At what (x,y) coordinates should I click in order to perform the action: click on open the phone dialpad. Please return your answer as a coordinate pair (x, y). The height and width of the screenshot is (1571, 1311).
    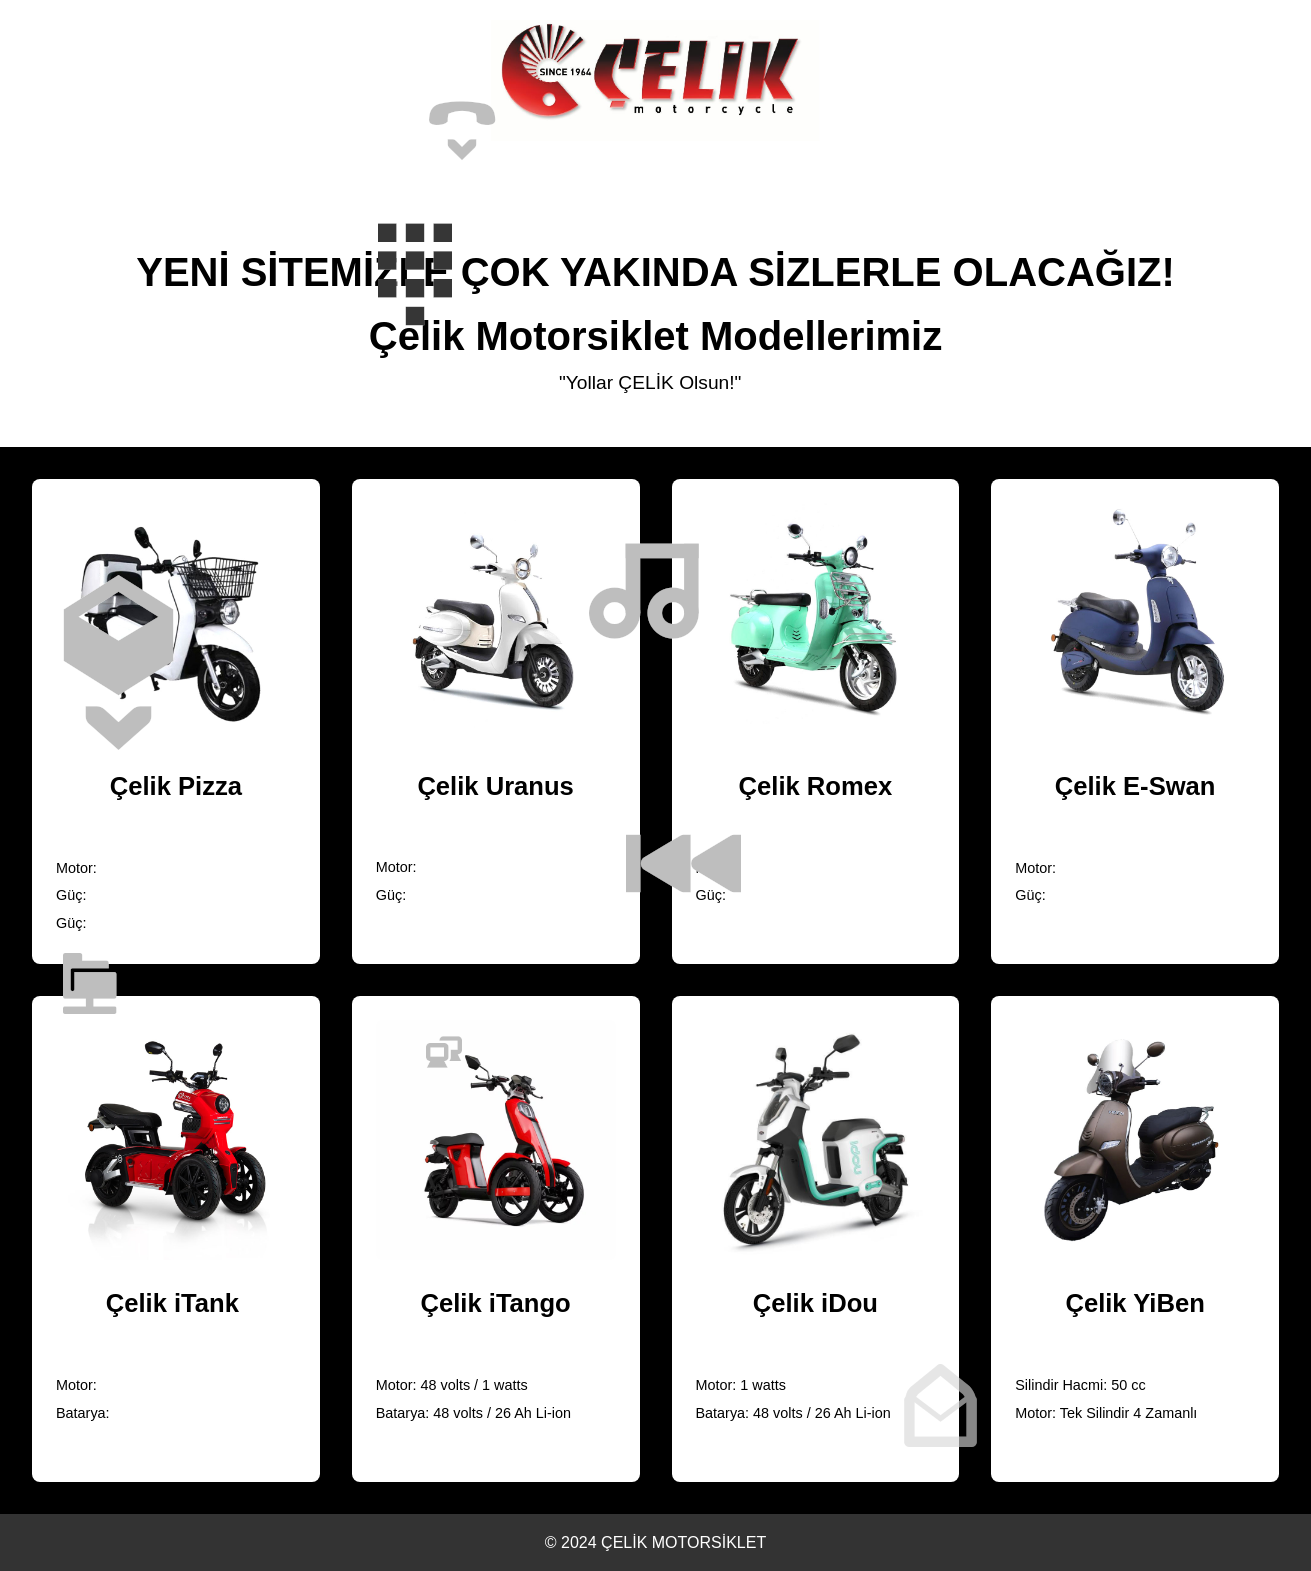
    Looking at the image, I should click on (415, 279).